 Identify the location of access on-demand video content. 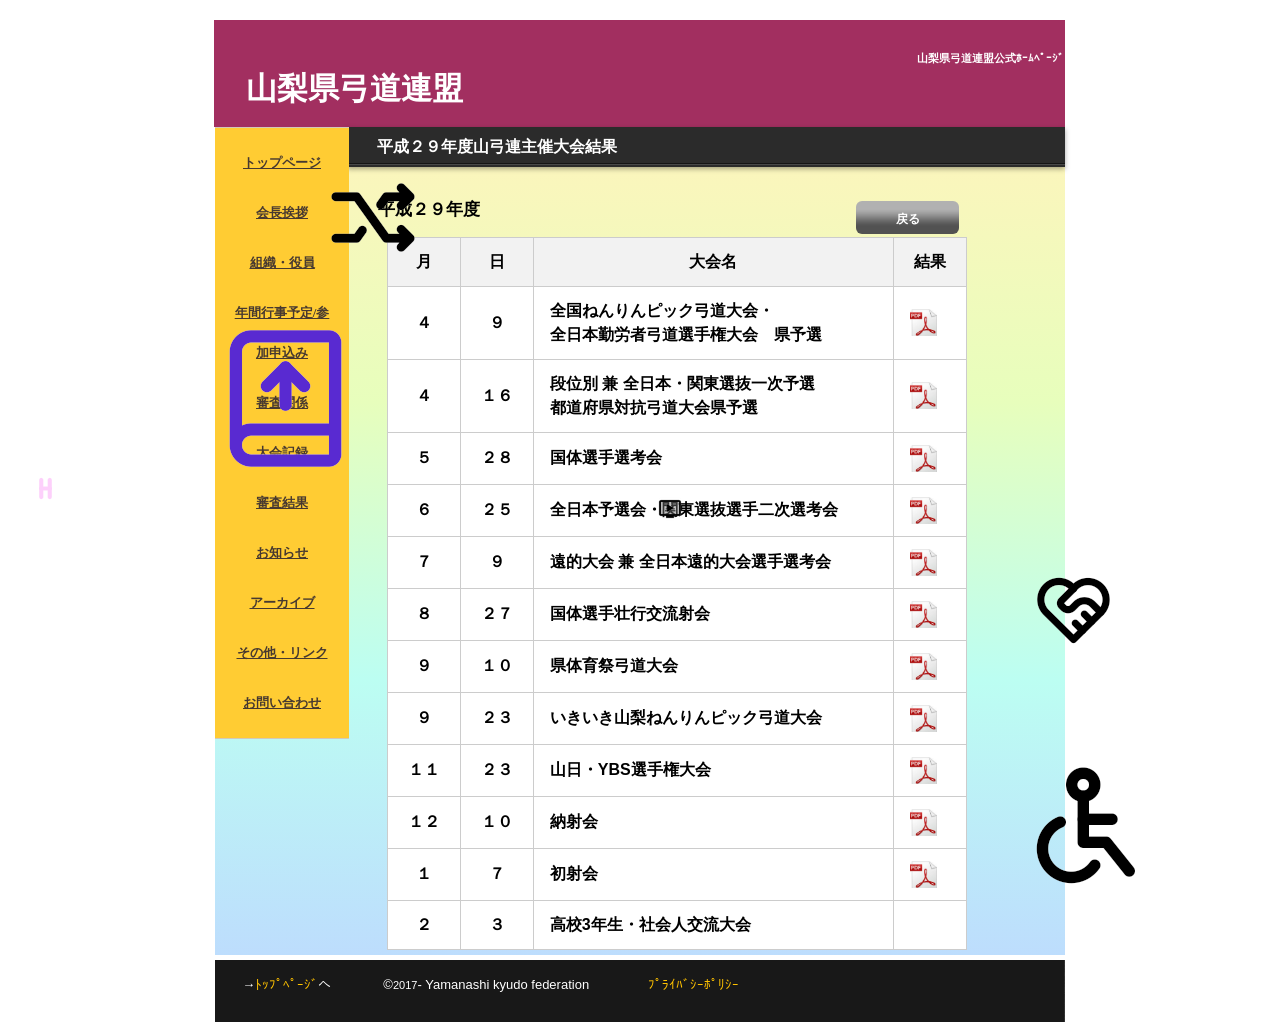
(670, 509).